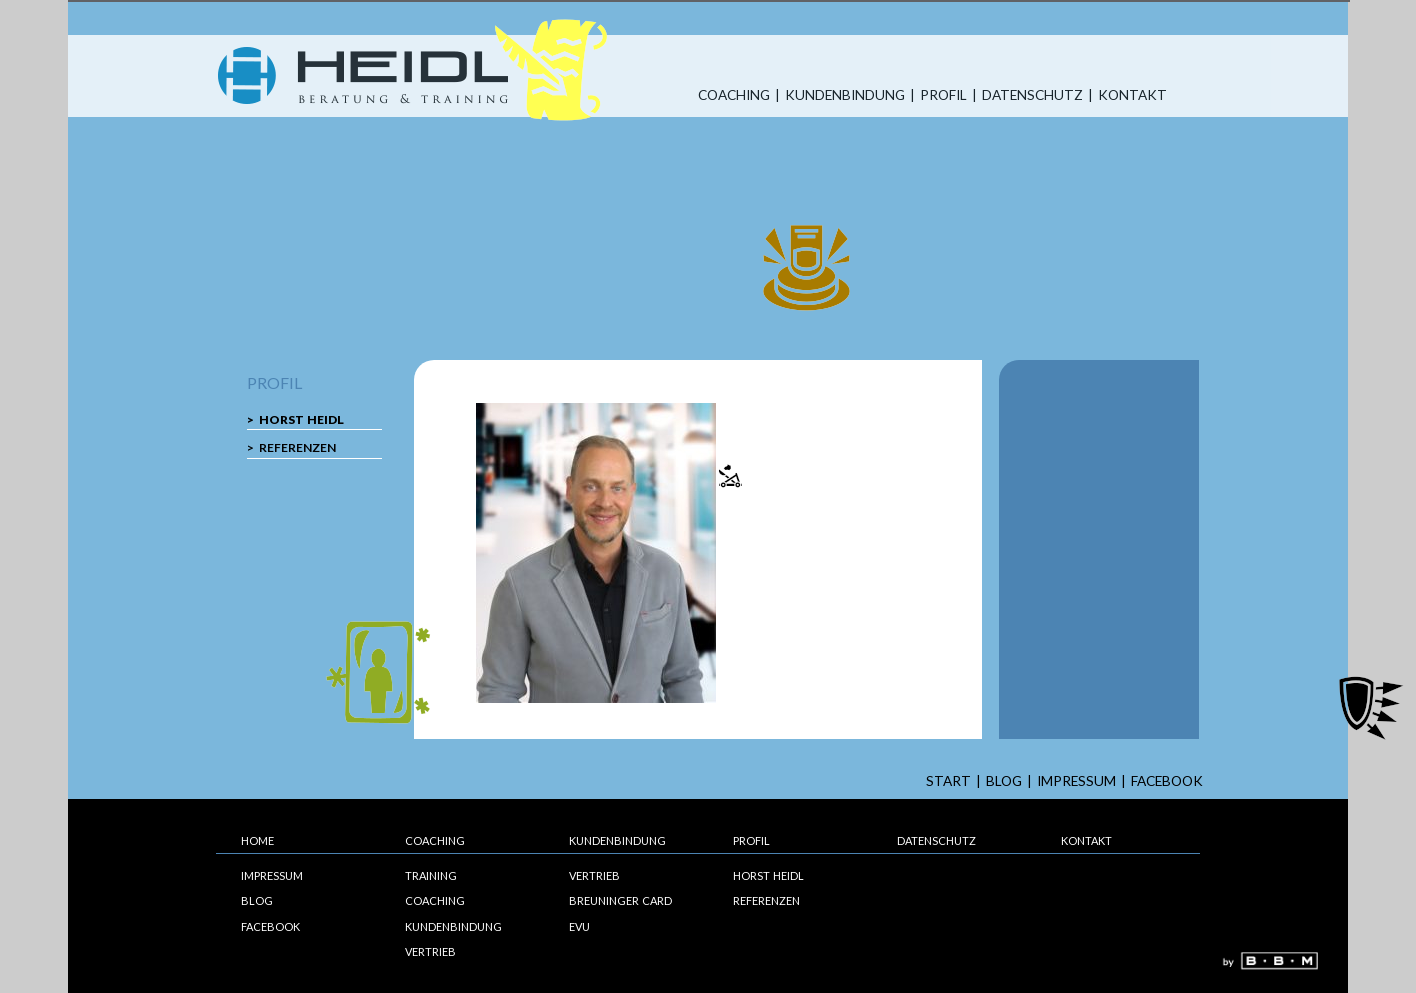  I want to click on access quest log or story journal, so click(551, 70).